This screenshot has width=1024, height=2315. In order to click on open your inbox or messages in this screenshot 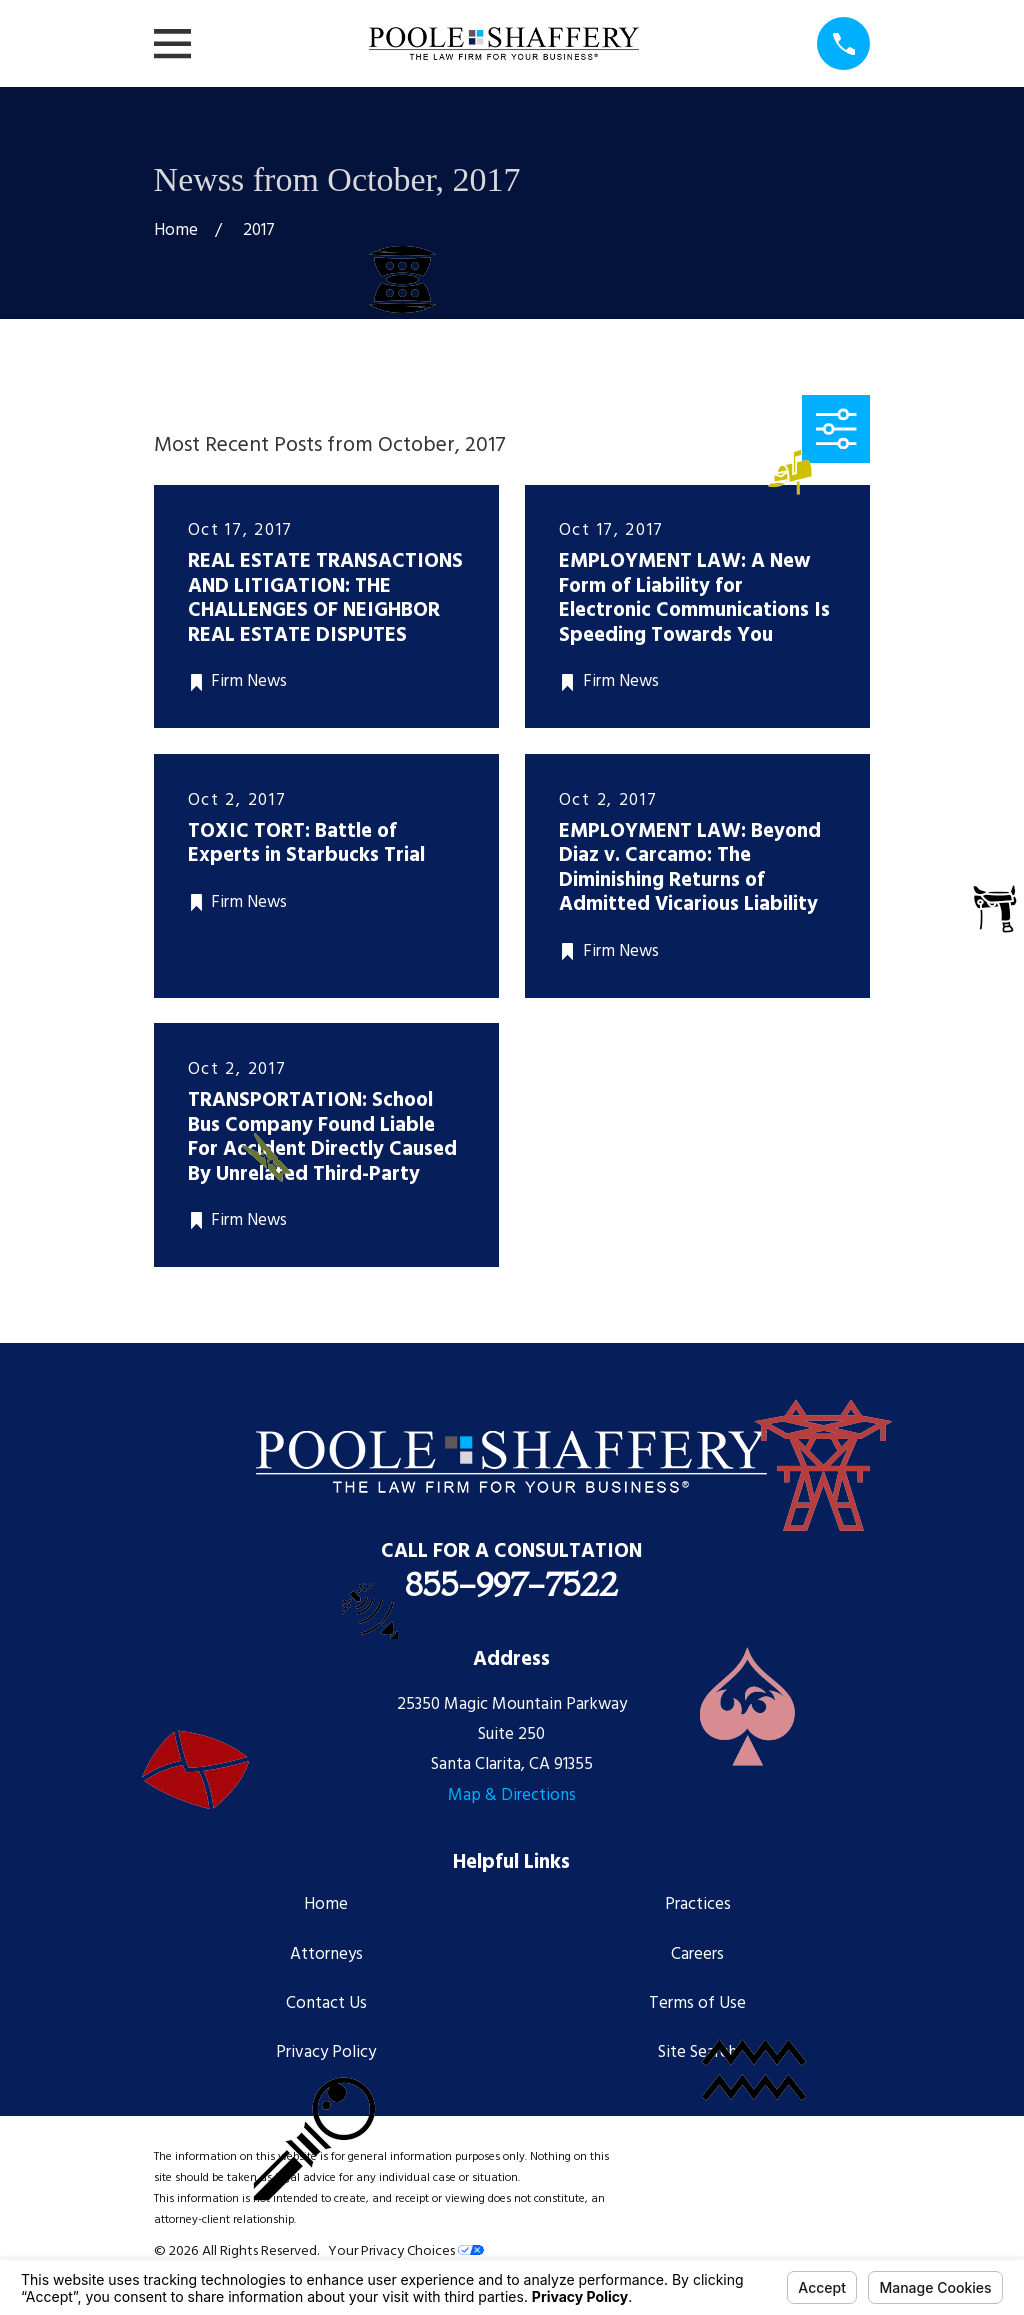, I will do `click(195, 1771)`.